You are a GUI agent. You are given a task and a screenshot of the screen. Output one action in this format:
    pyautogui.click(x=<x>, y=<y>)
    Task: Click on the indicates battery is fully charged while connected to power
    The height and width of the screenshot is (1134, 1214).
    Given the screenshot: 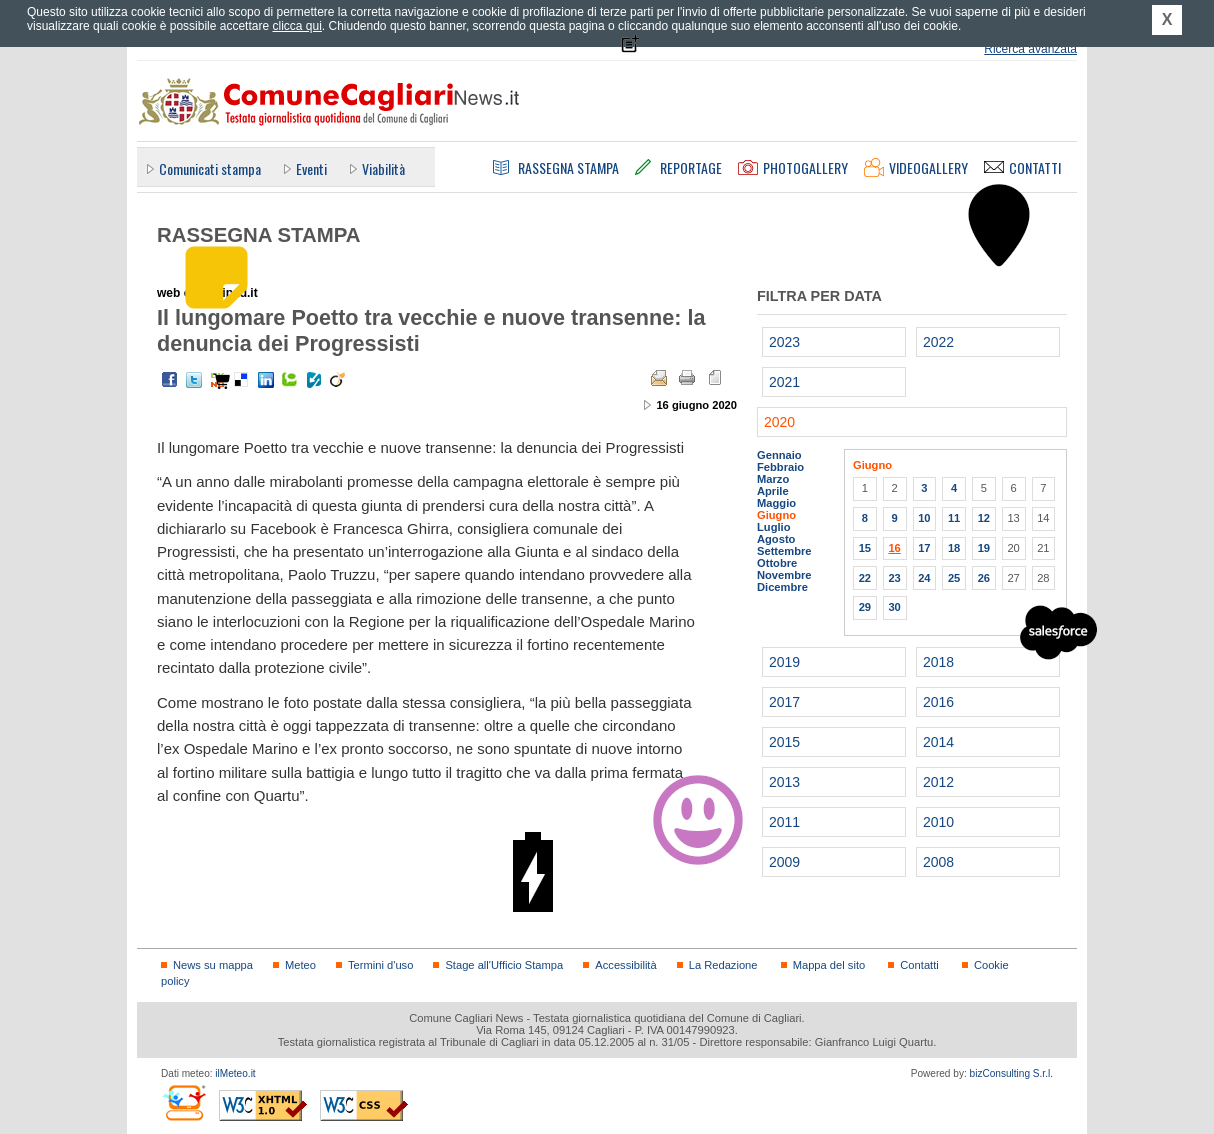 What is the action you would take?
    pyautogui.click(x=533, y=872)
    